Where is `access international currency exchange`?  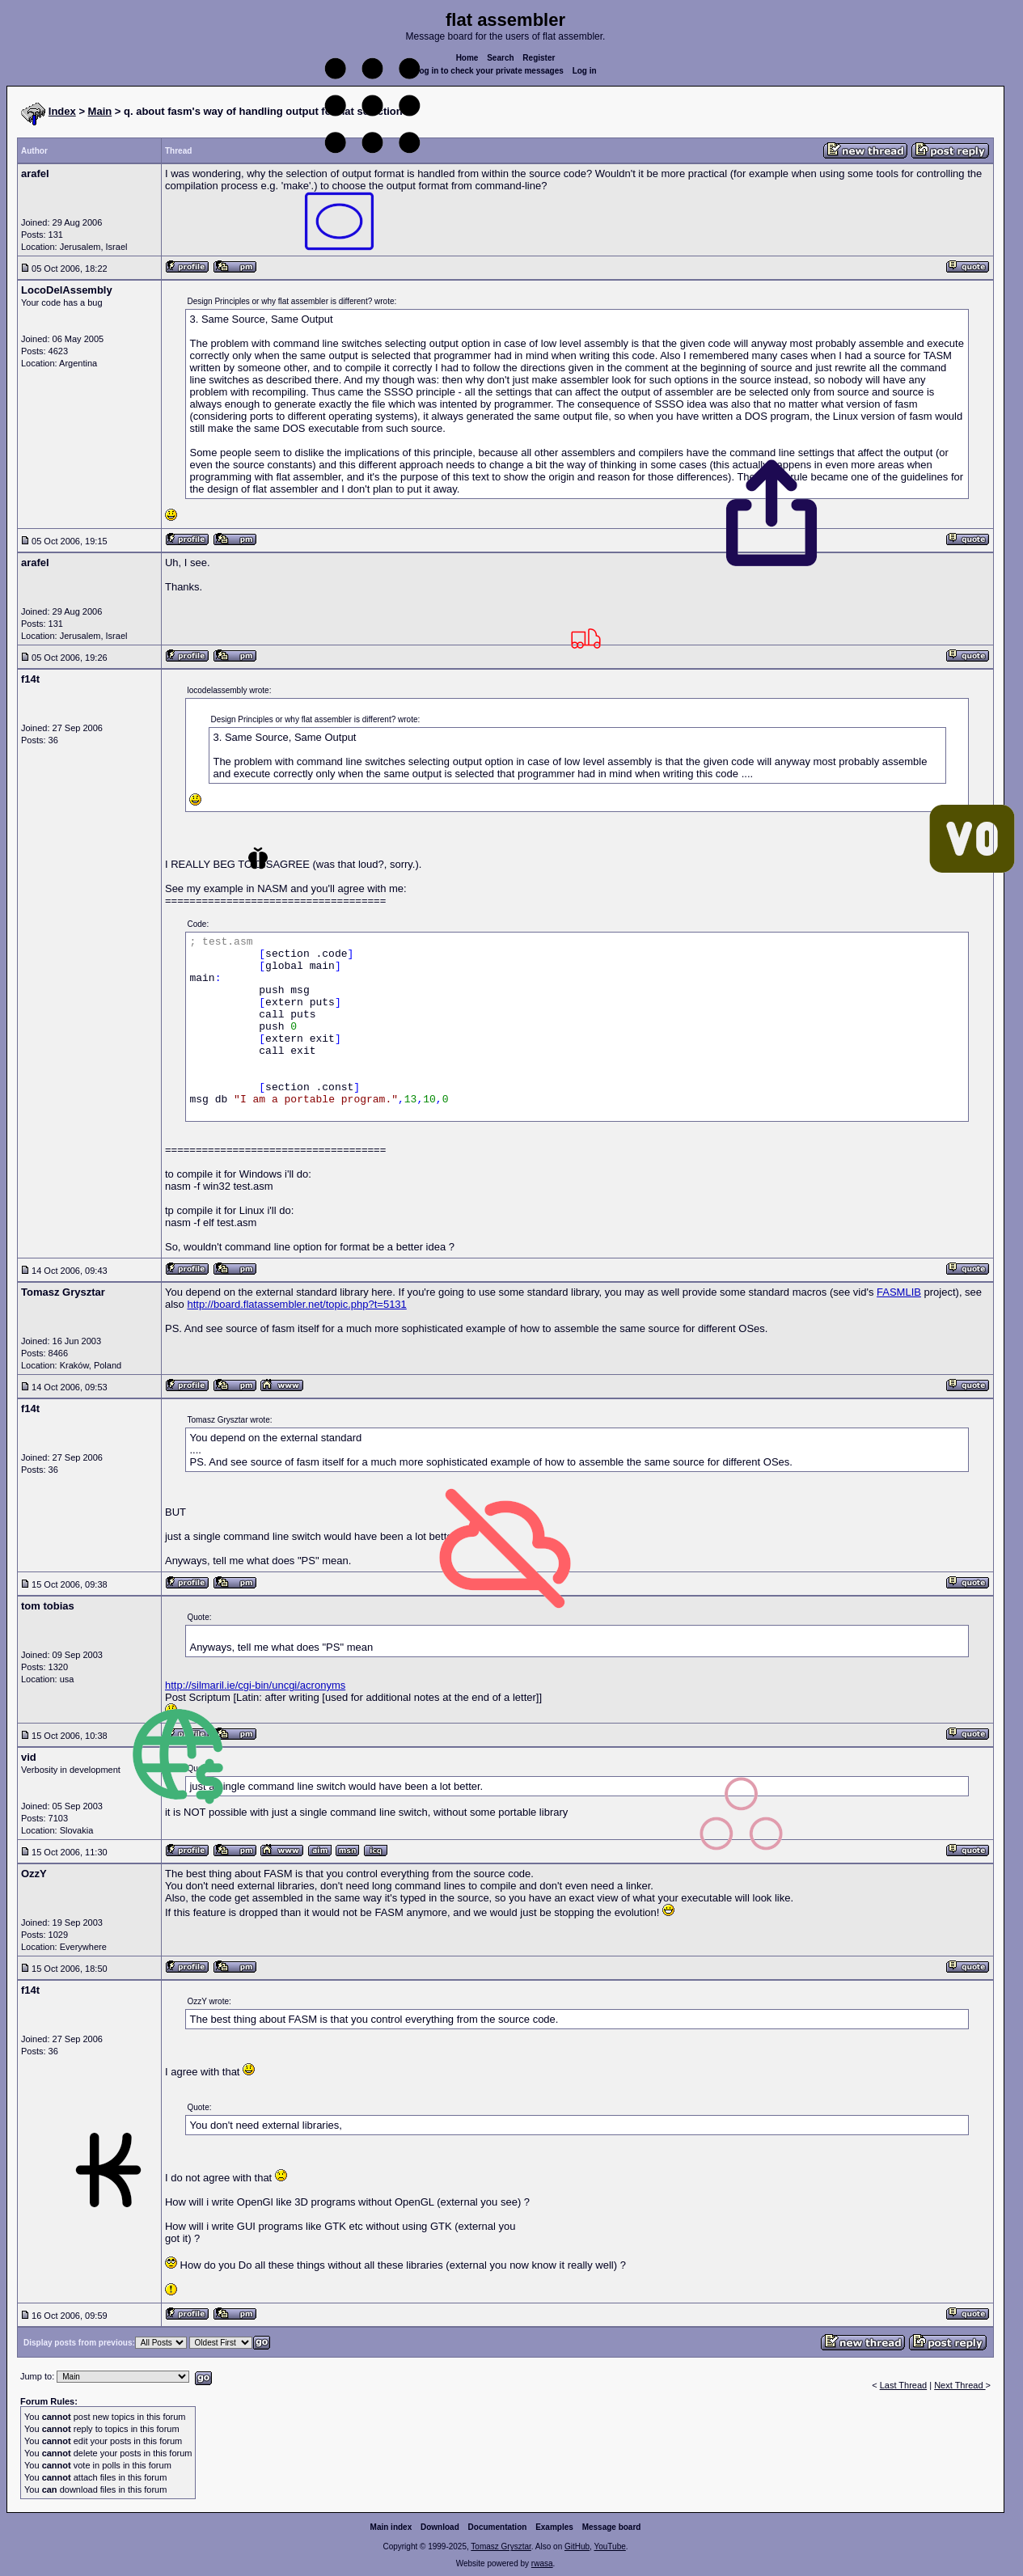 access international currency exchange is located at coordinates (178, 1754).